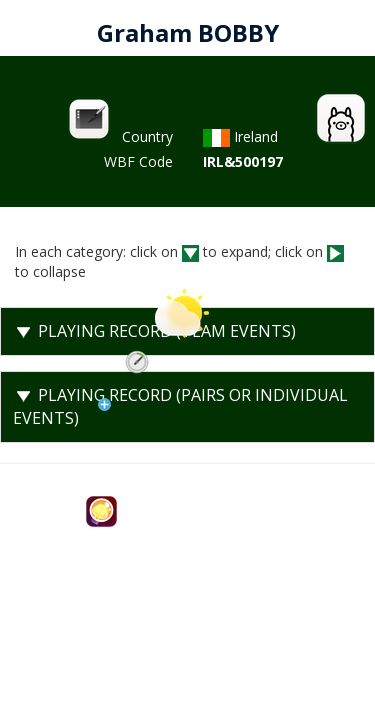  Describe the element at coordinates (341, 118) in the screenshot. I see `open the ollama app` at that location.